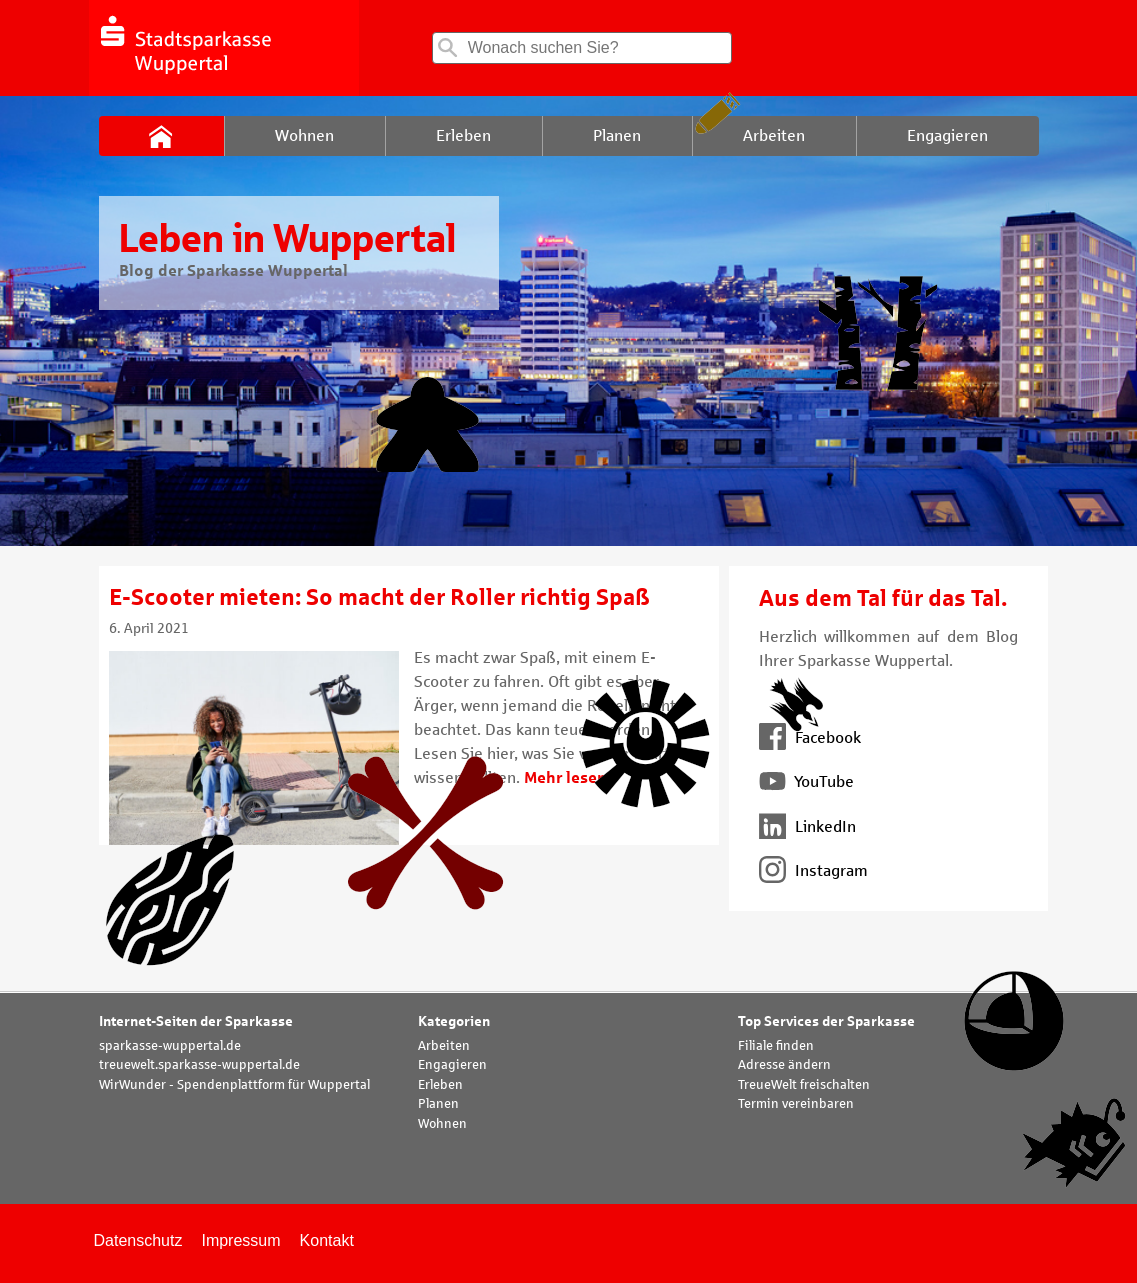 This screenshot has height=1283, width=1137. What do you see at coordinates (878, 333) in the screenshot?
I see `access forest or nature-themed game area` at bounding box center [878, 333].